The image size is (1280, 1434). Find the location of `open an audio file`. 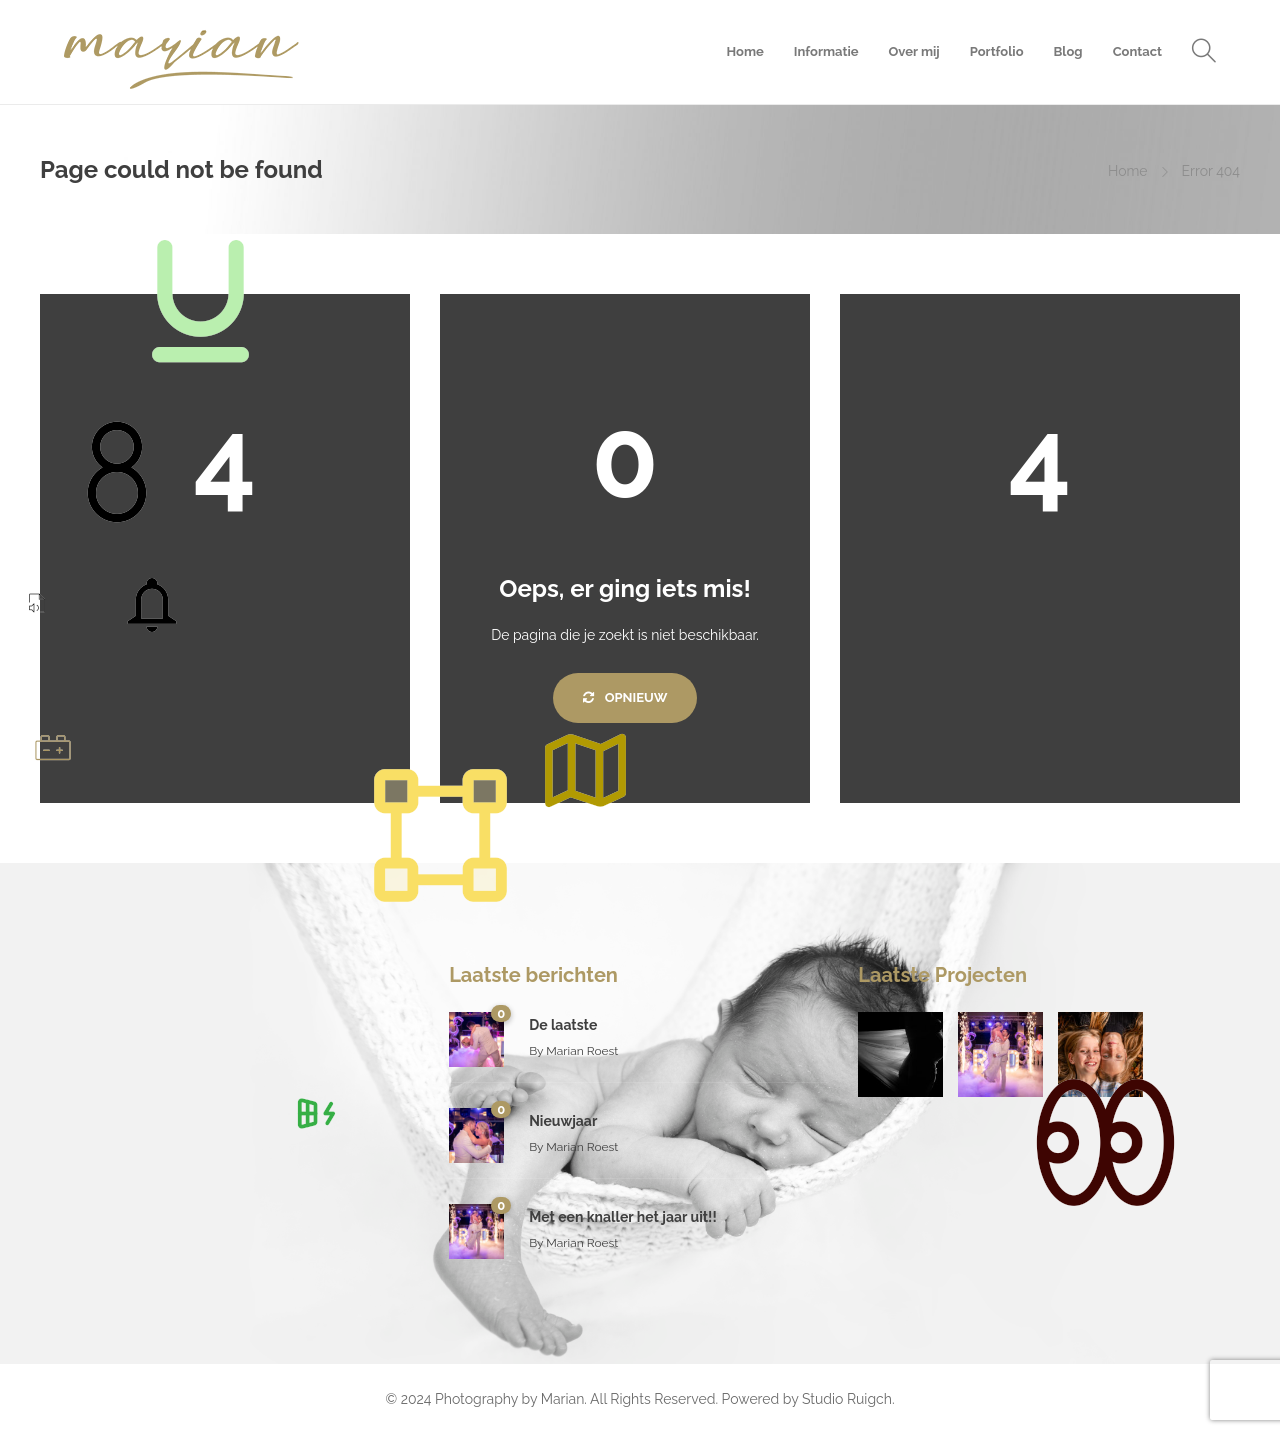

open an audio file is located at coordinates (37, 603).